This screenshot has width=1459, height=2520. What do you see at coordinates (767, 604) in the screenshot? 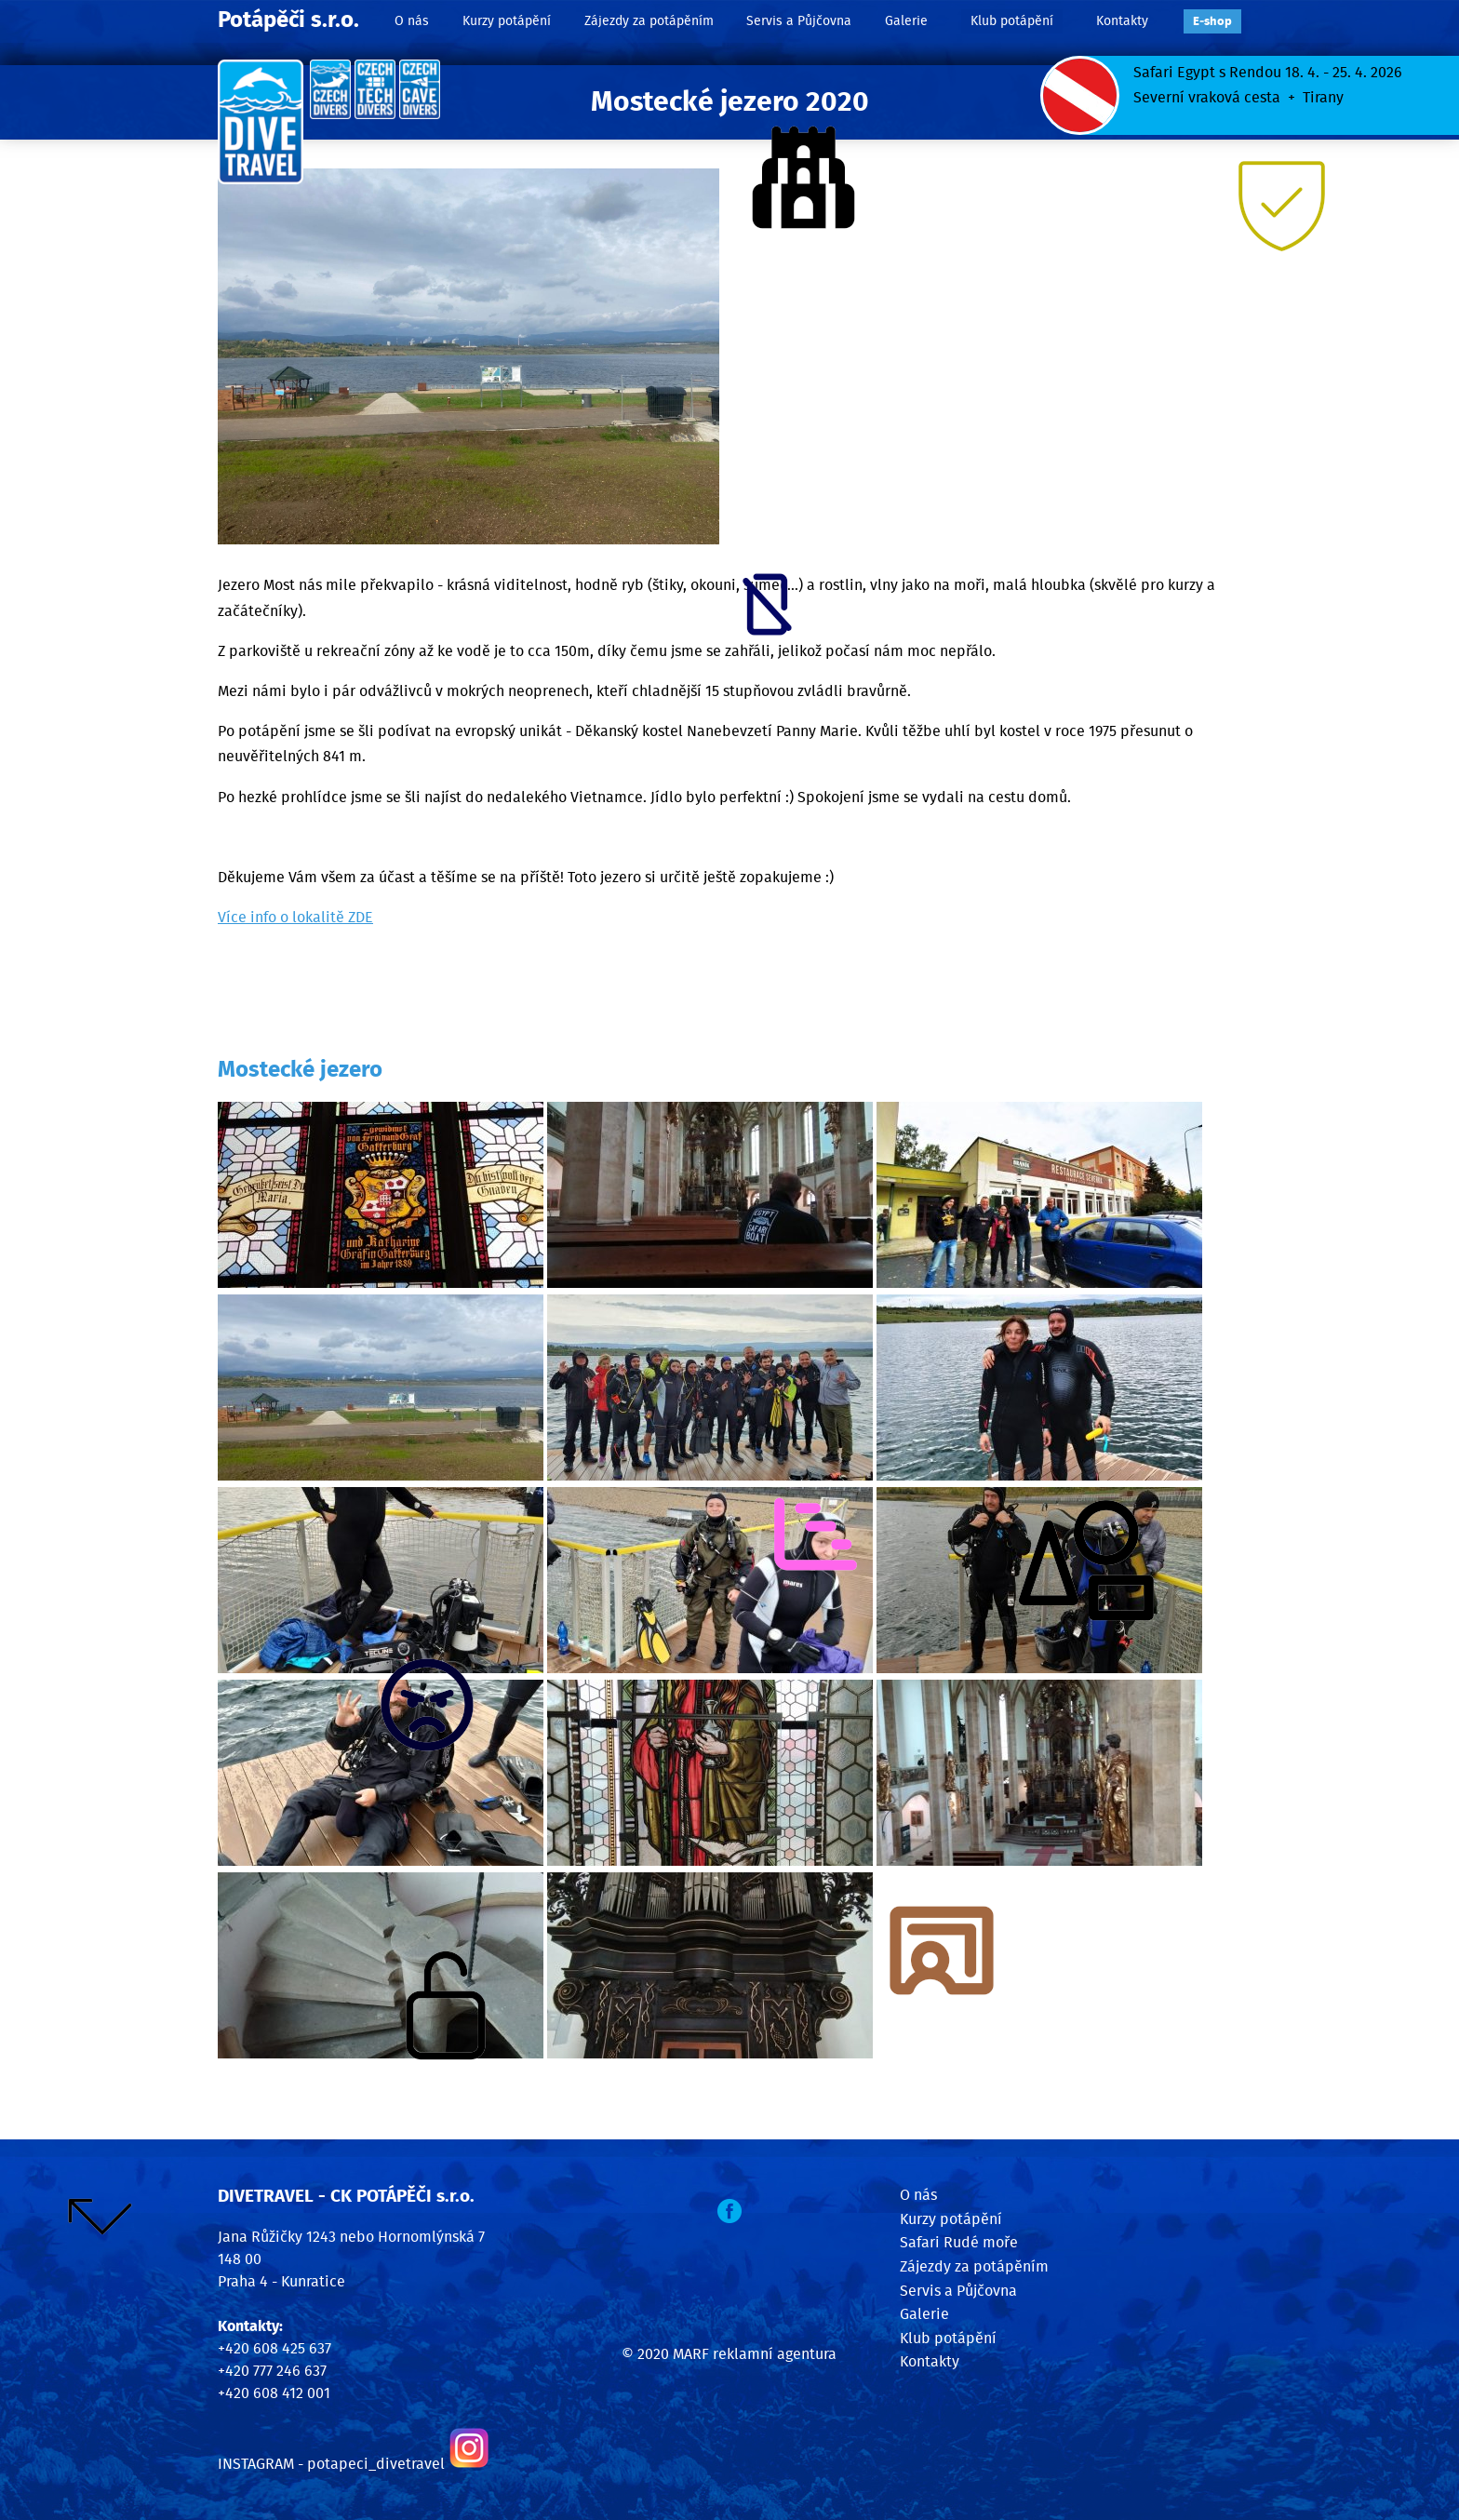
I see `mobile device unavailable or disconnected` at bounding box center [767, 604].